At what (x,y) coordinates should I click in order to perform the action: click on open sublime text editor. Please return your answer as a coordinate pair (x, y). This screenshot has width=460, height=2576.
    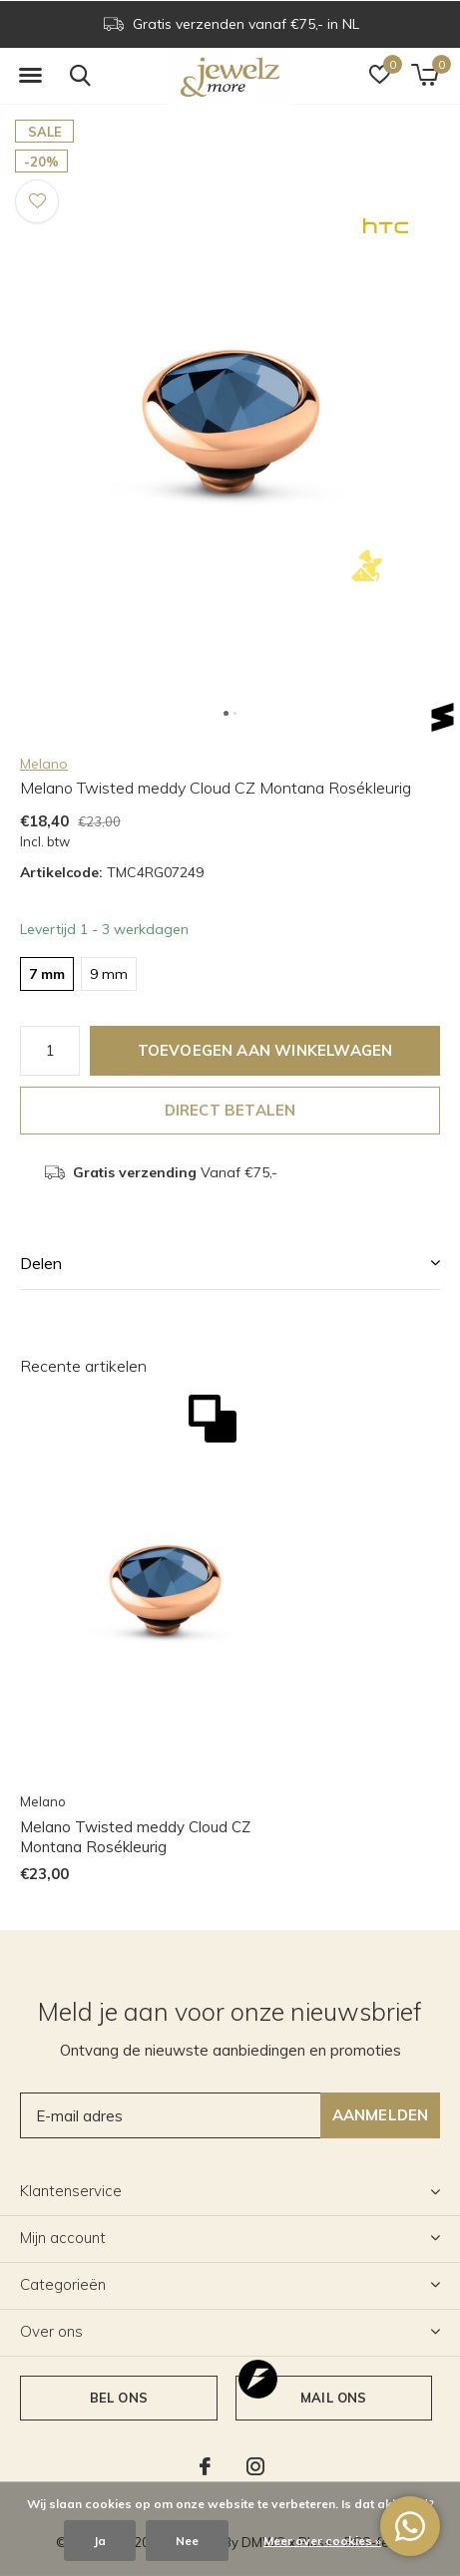
    Looking at the image, I should click on (442, 717).